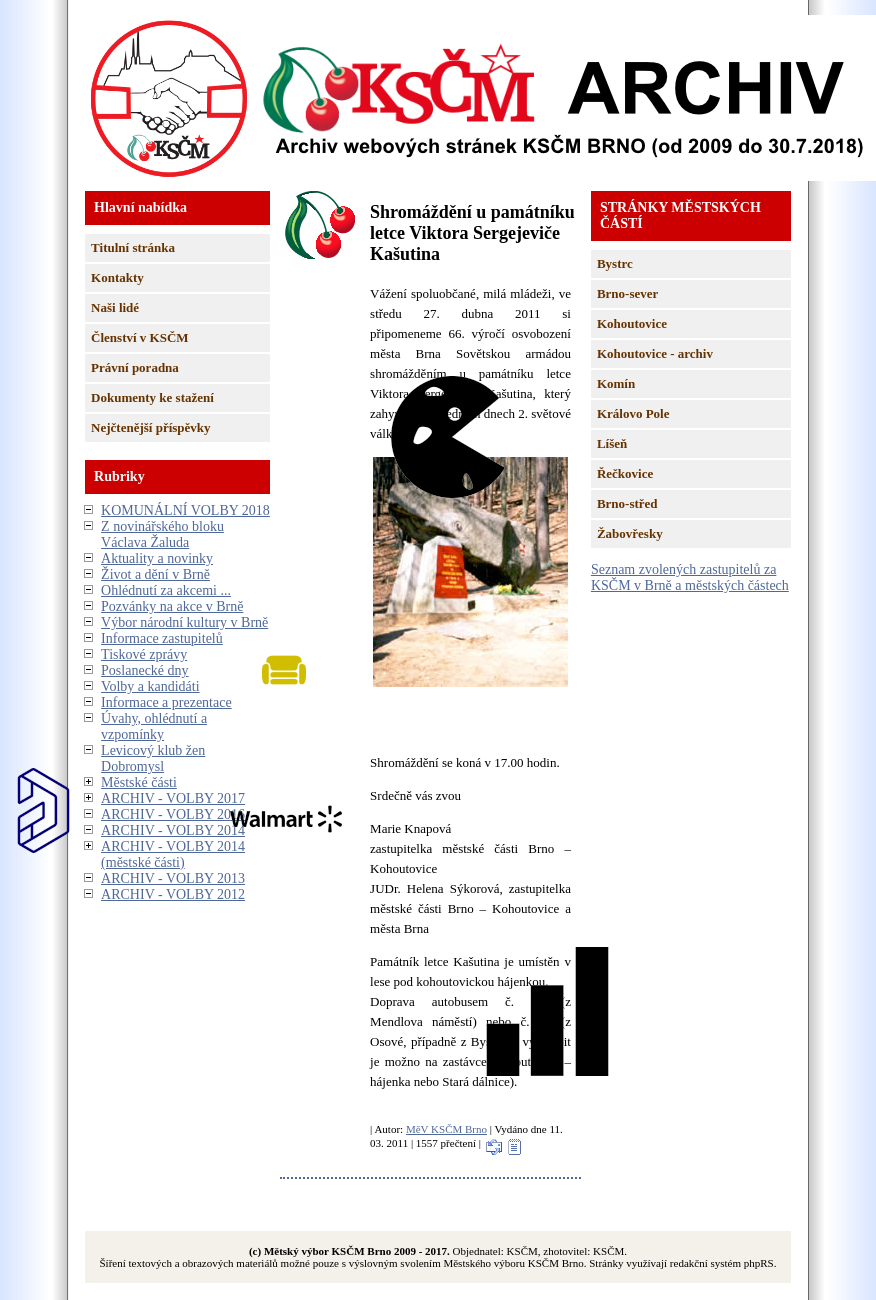 Image resolution: width=876 pixels, height=1300 pixels. What do you see at coordinates (547, 1011) in the screenshot?
I see `open bookmeter app` at bounding box center [547, 1011].